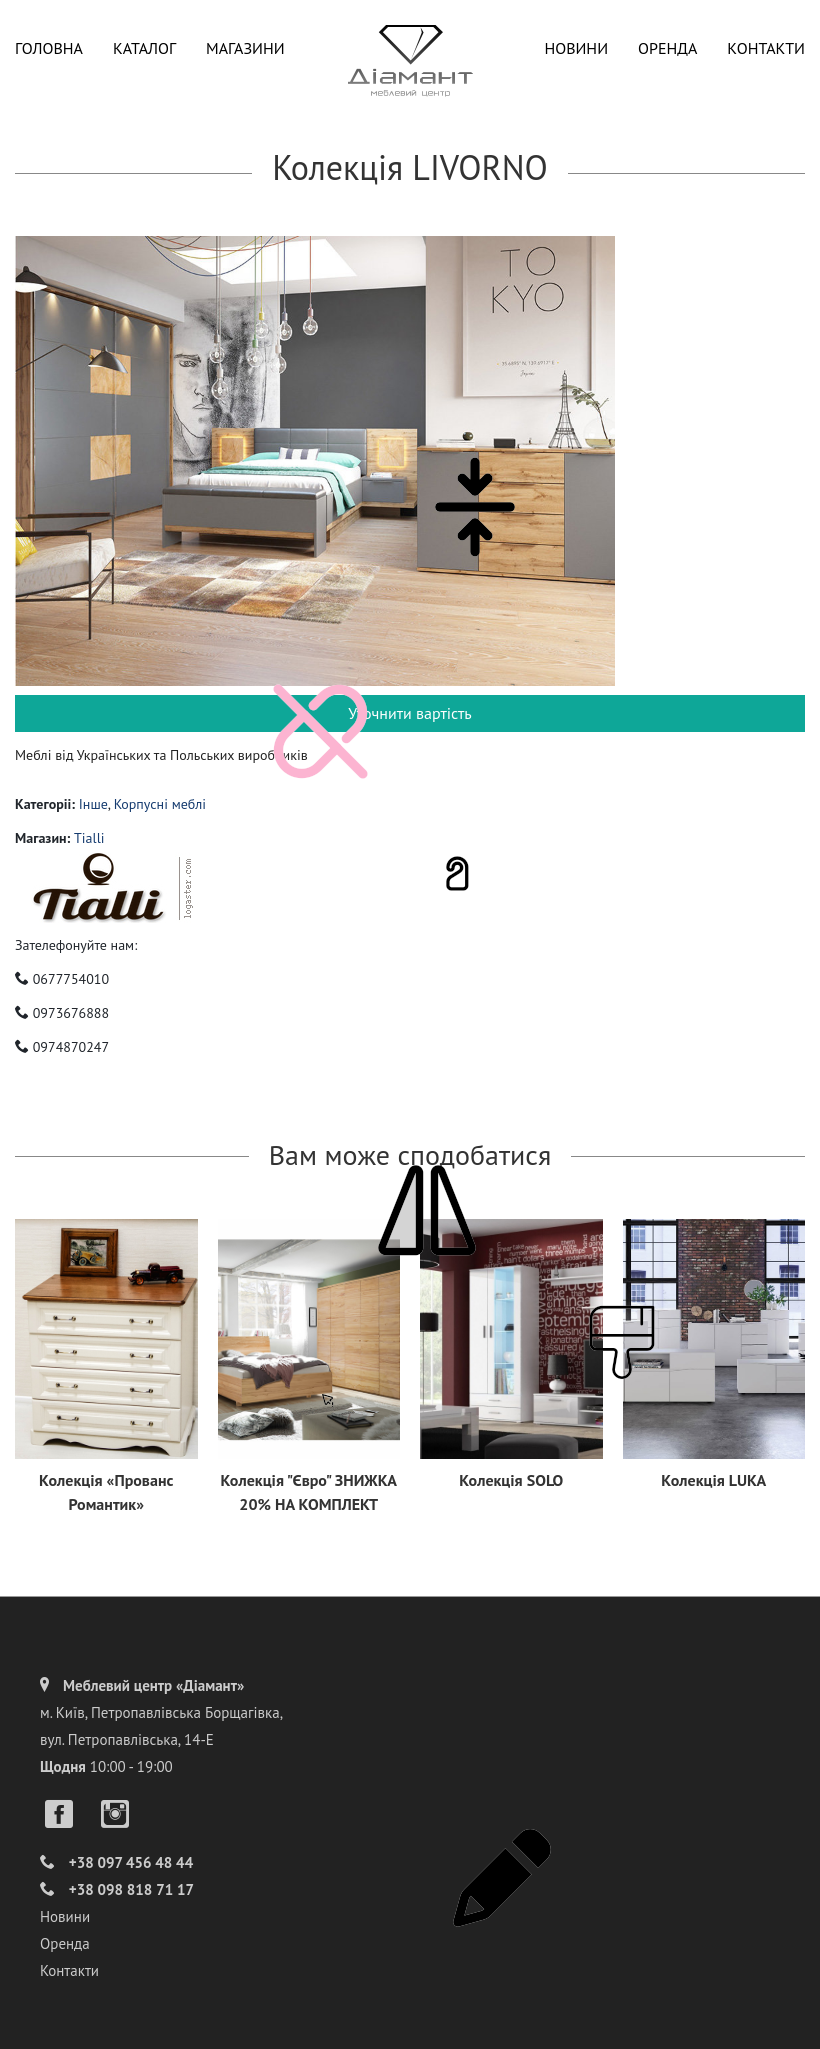 The width and height of the screenshot is (820, 2049). What do you see at coordinates (502, 1878) in the screenshot?
I see `edit content or text` at bounding box center [502, 1878].